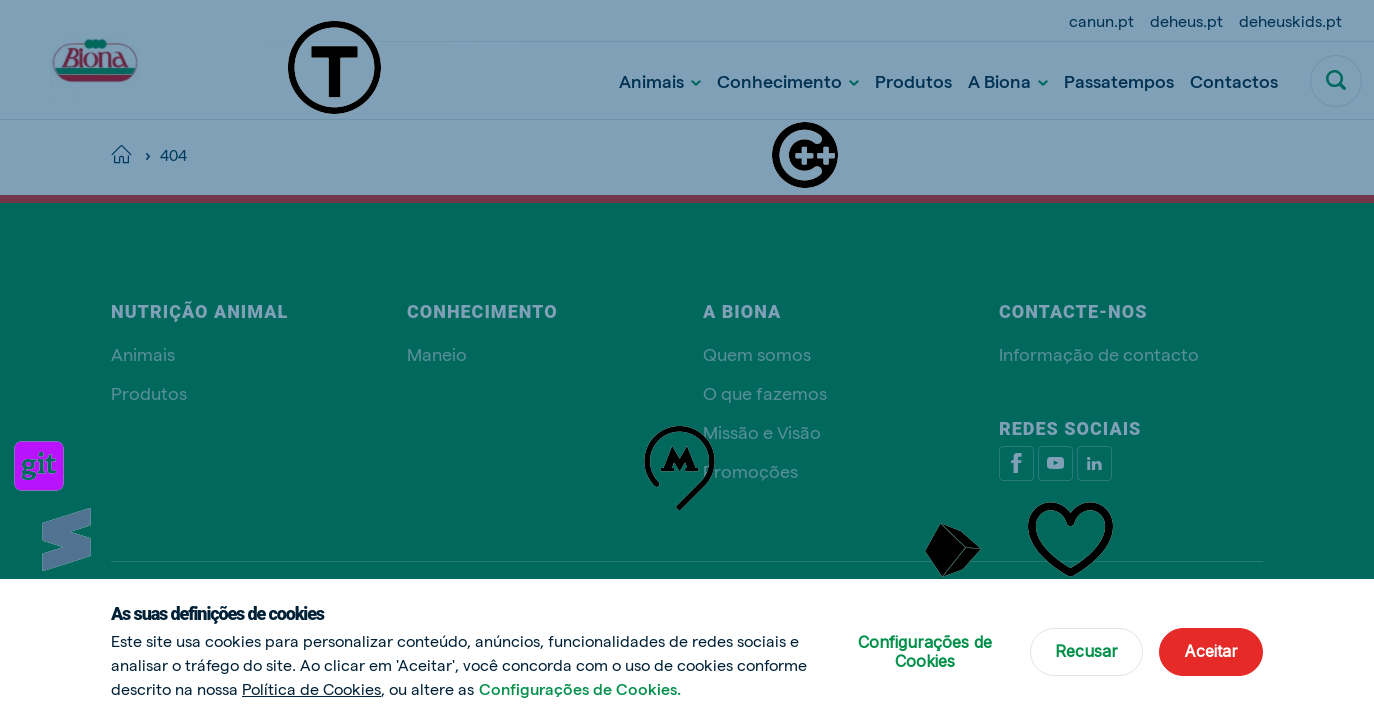 The height and width of the screenshot is (725, 1374). What do you see at coordinates (953, 550) in the screenshot?
I see `visit anycubic website or store` at bounding box center [953, 550].